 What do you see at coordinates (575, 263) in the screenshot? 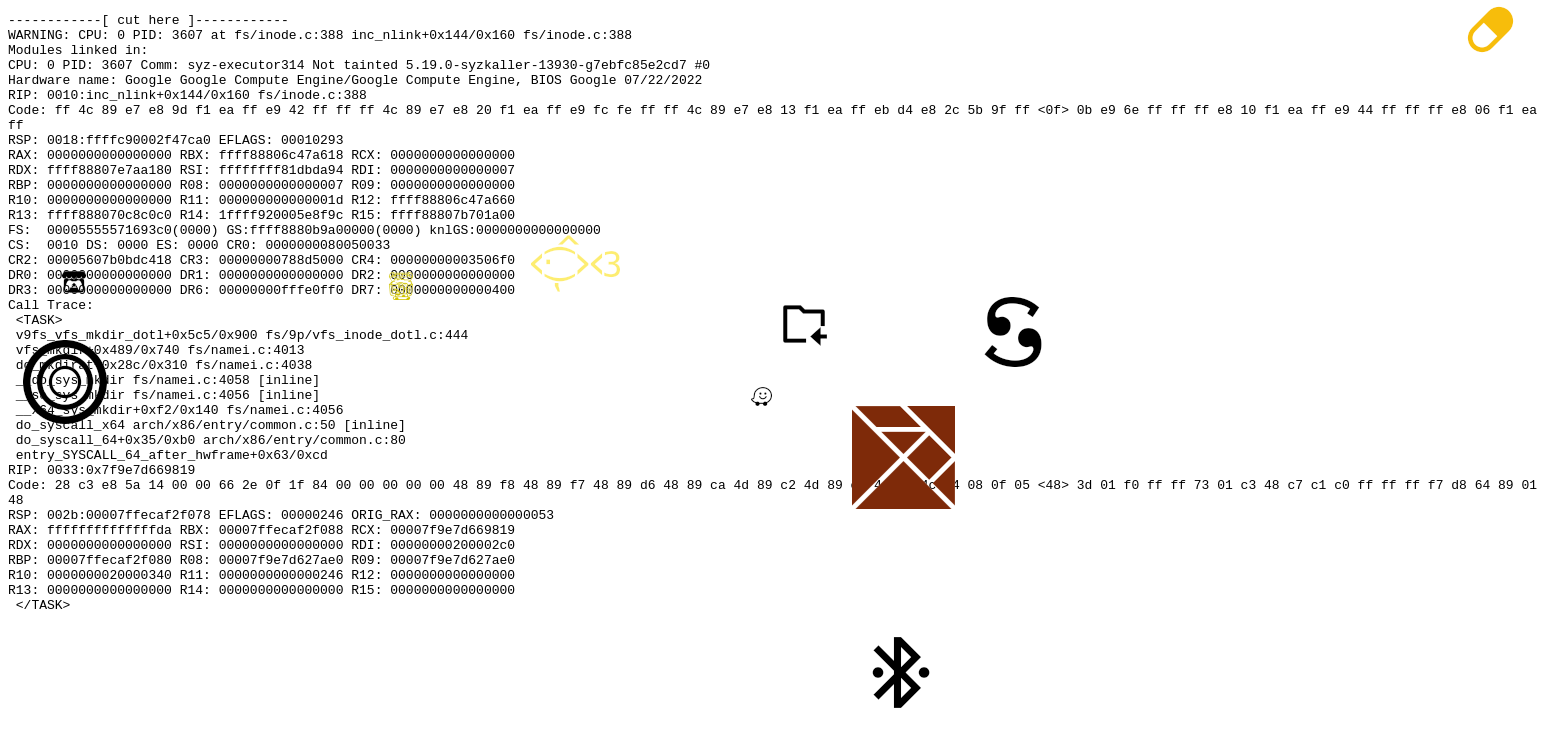
I see `open fish shell terminal application` at bounding box center [575, 263].